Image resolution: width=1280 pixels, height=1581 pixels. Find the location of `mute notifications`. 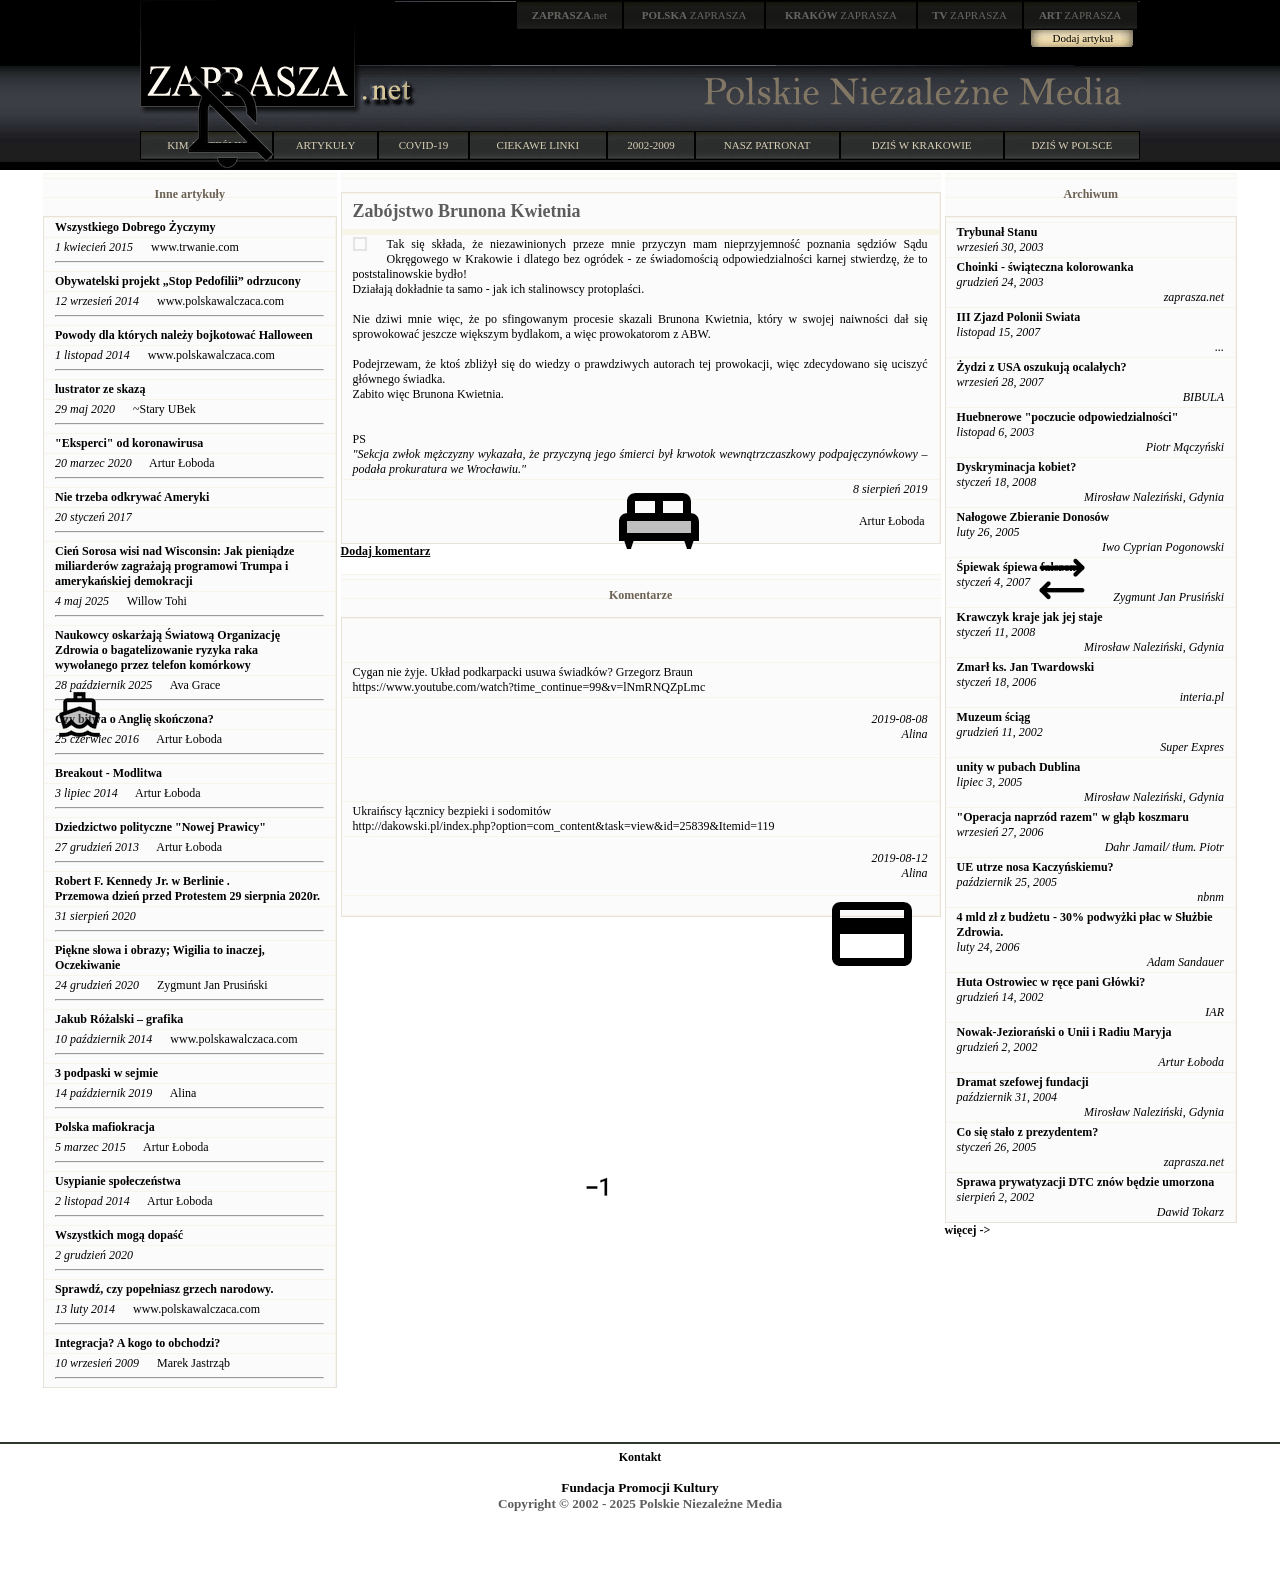

mute notifications is located at coordinates (227, 118).